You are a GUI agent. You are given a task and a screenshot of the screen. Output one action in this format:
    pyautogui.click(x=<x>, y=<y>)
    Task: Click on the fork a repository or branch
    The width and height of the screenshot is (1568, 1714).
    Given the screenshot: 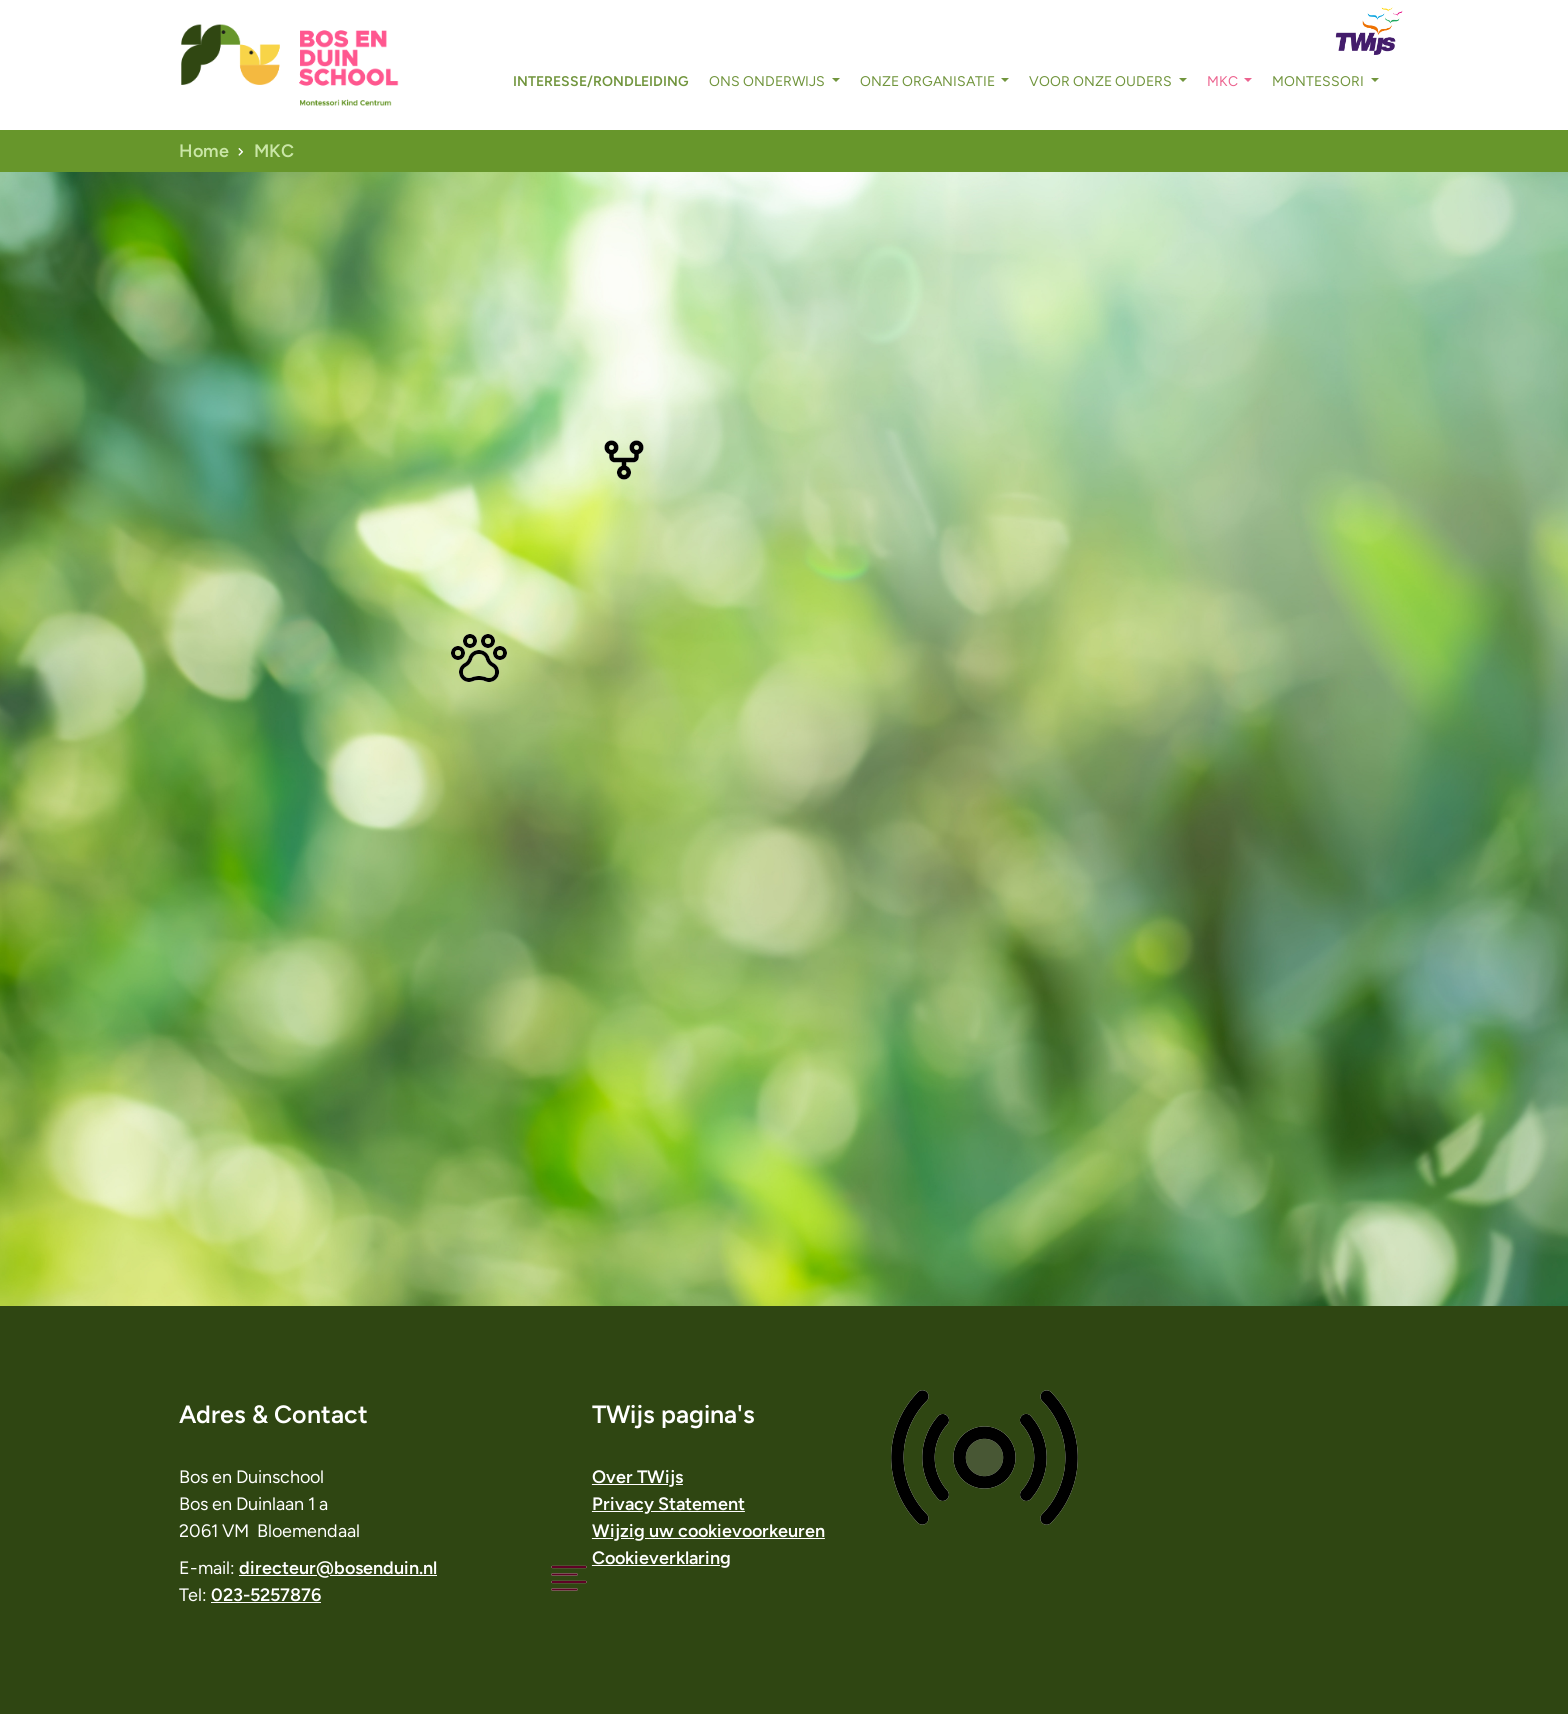 What is the action you would take?
    pyautogui.click(x=624, y=460)
    